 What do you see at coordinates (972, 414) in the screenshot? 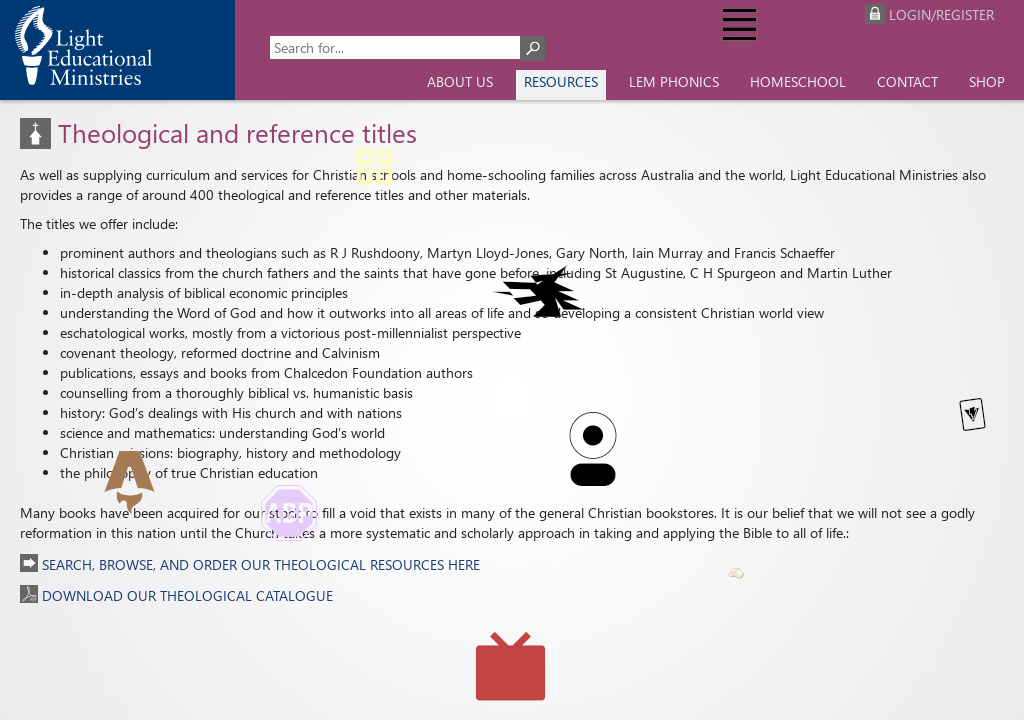
I see `open VitePress documentation site` at bounding box center [972, 414].